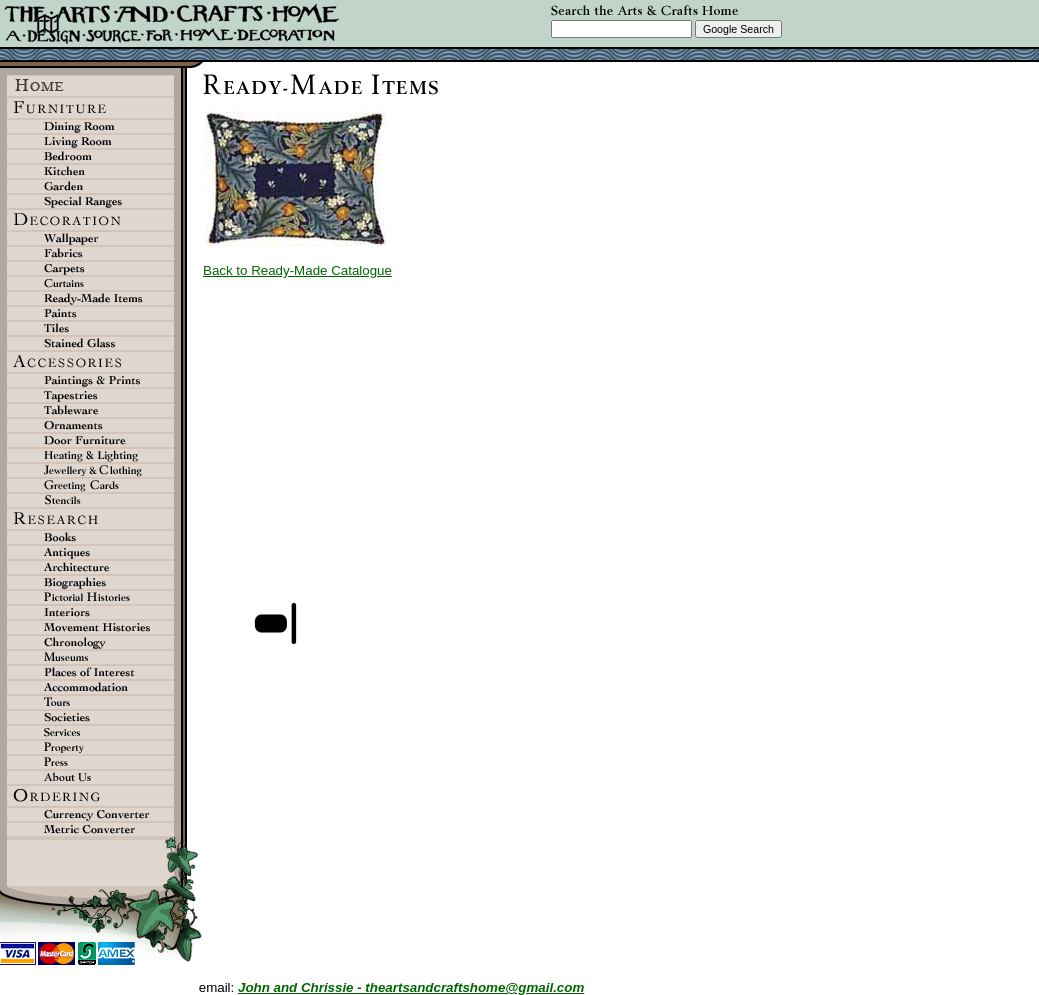 Image resolution: width=1039 pixels, height=995 pixels. I want to click on align selected element to the right, so click(275, 623).